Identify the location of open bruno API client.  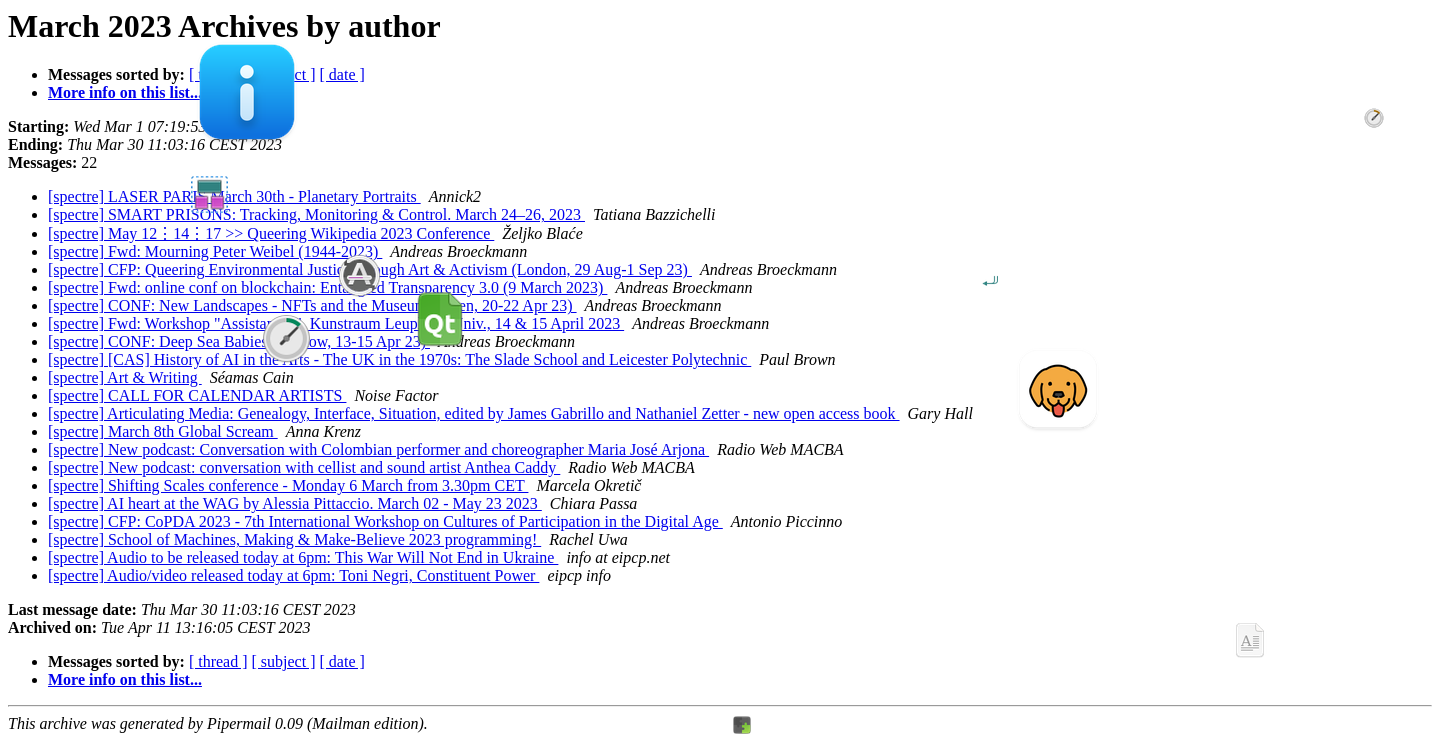
(1058, 389).